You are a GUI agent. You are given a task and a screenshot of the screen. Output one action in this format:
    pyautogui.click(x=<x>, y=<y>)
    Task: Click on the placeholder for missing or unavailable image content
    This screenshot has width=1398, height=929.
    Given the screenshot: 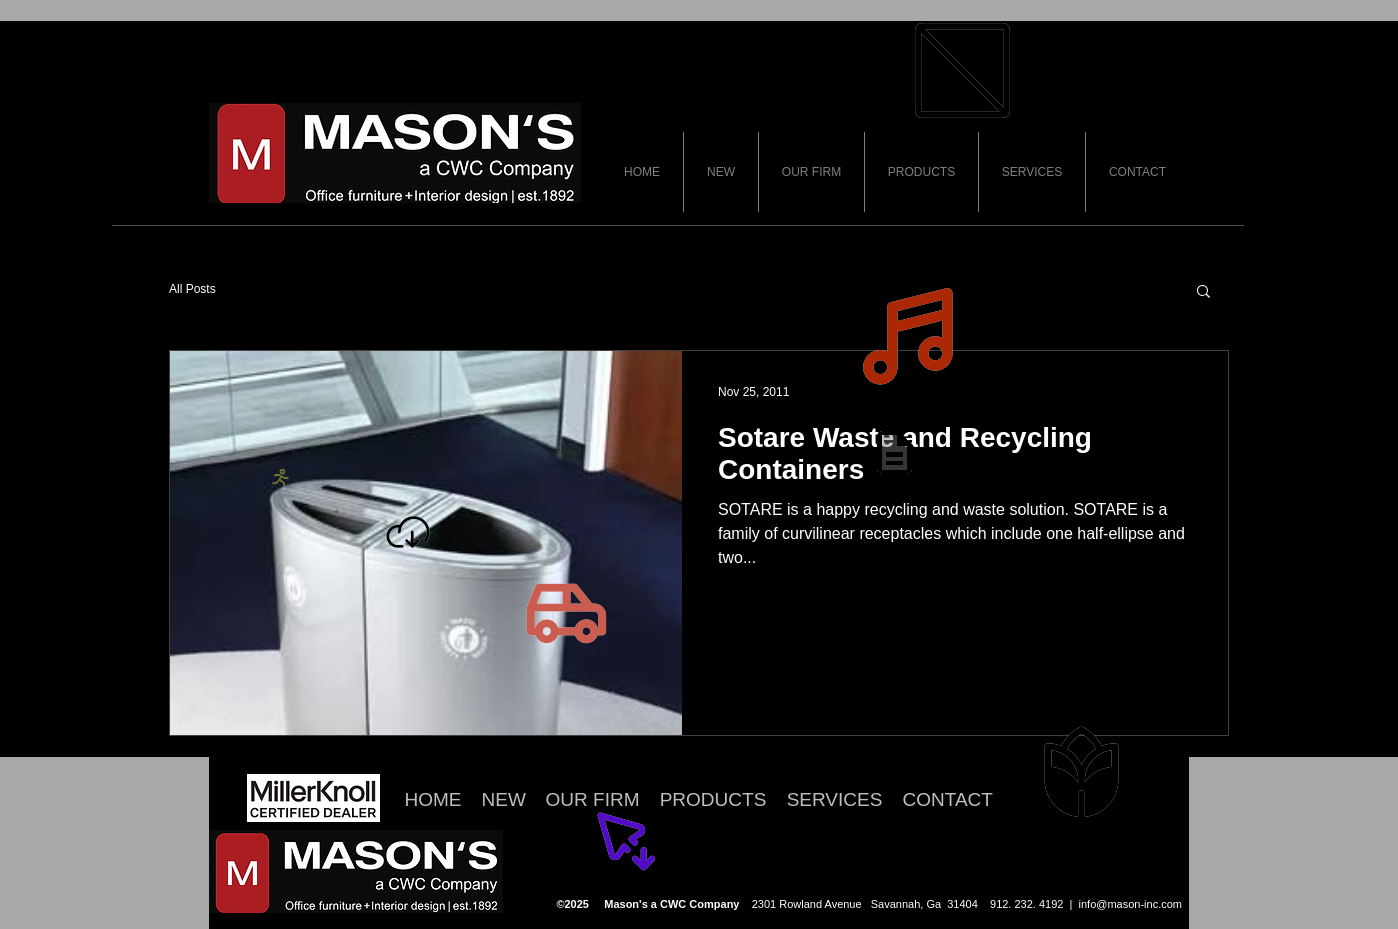 What is the action you would take?
    pyautogui.click(x=962, y=70)
    